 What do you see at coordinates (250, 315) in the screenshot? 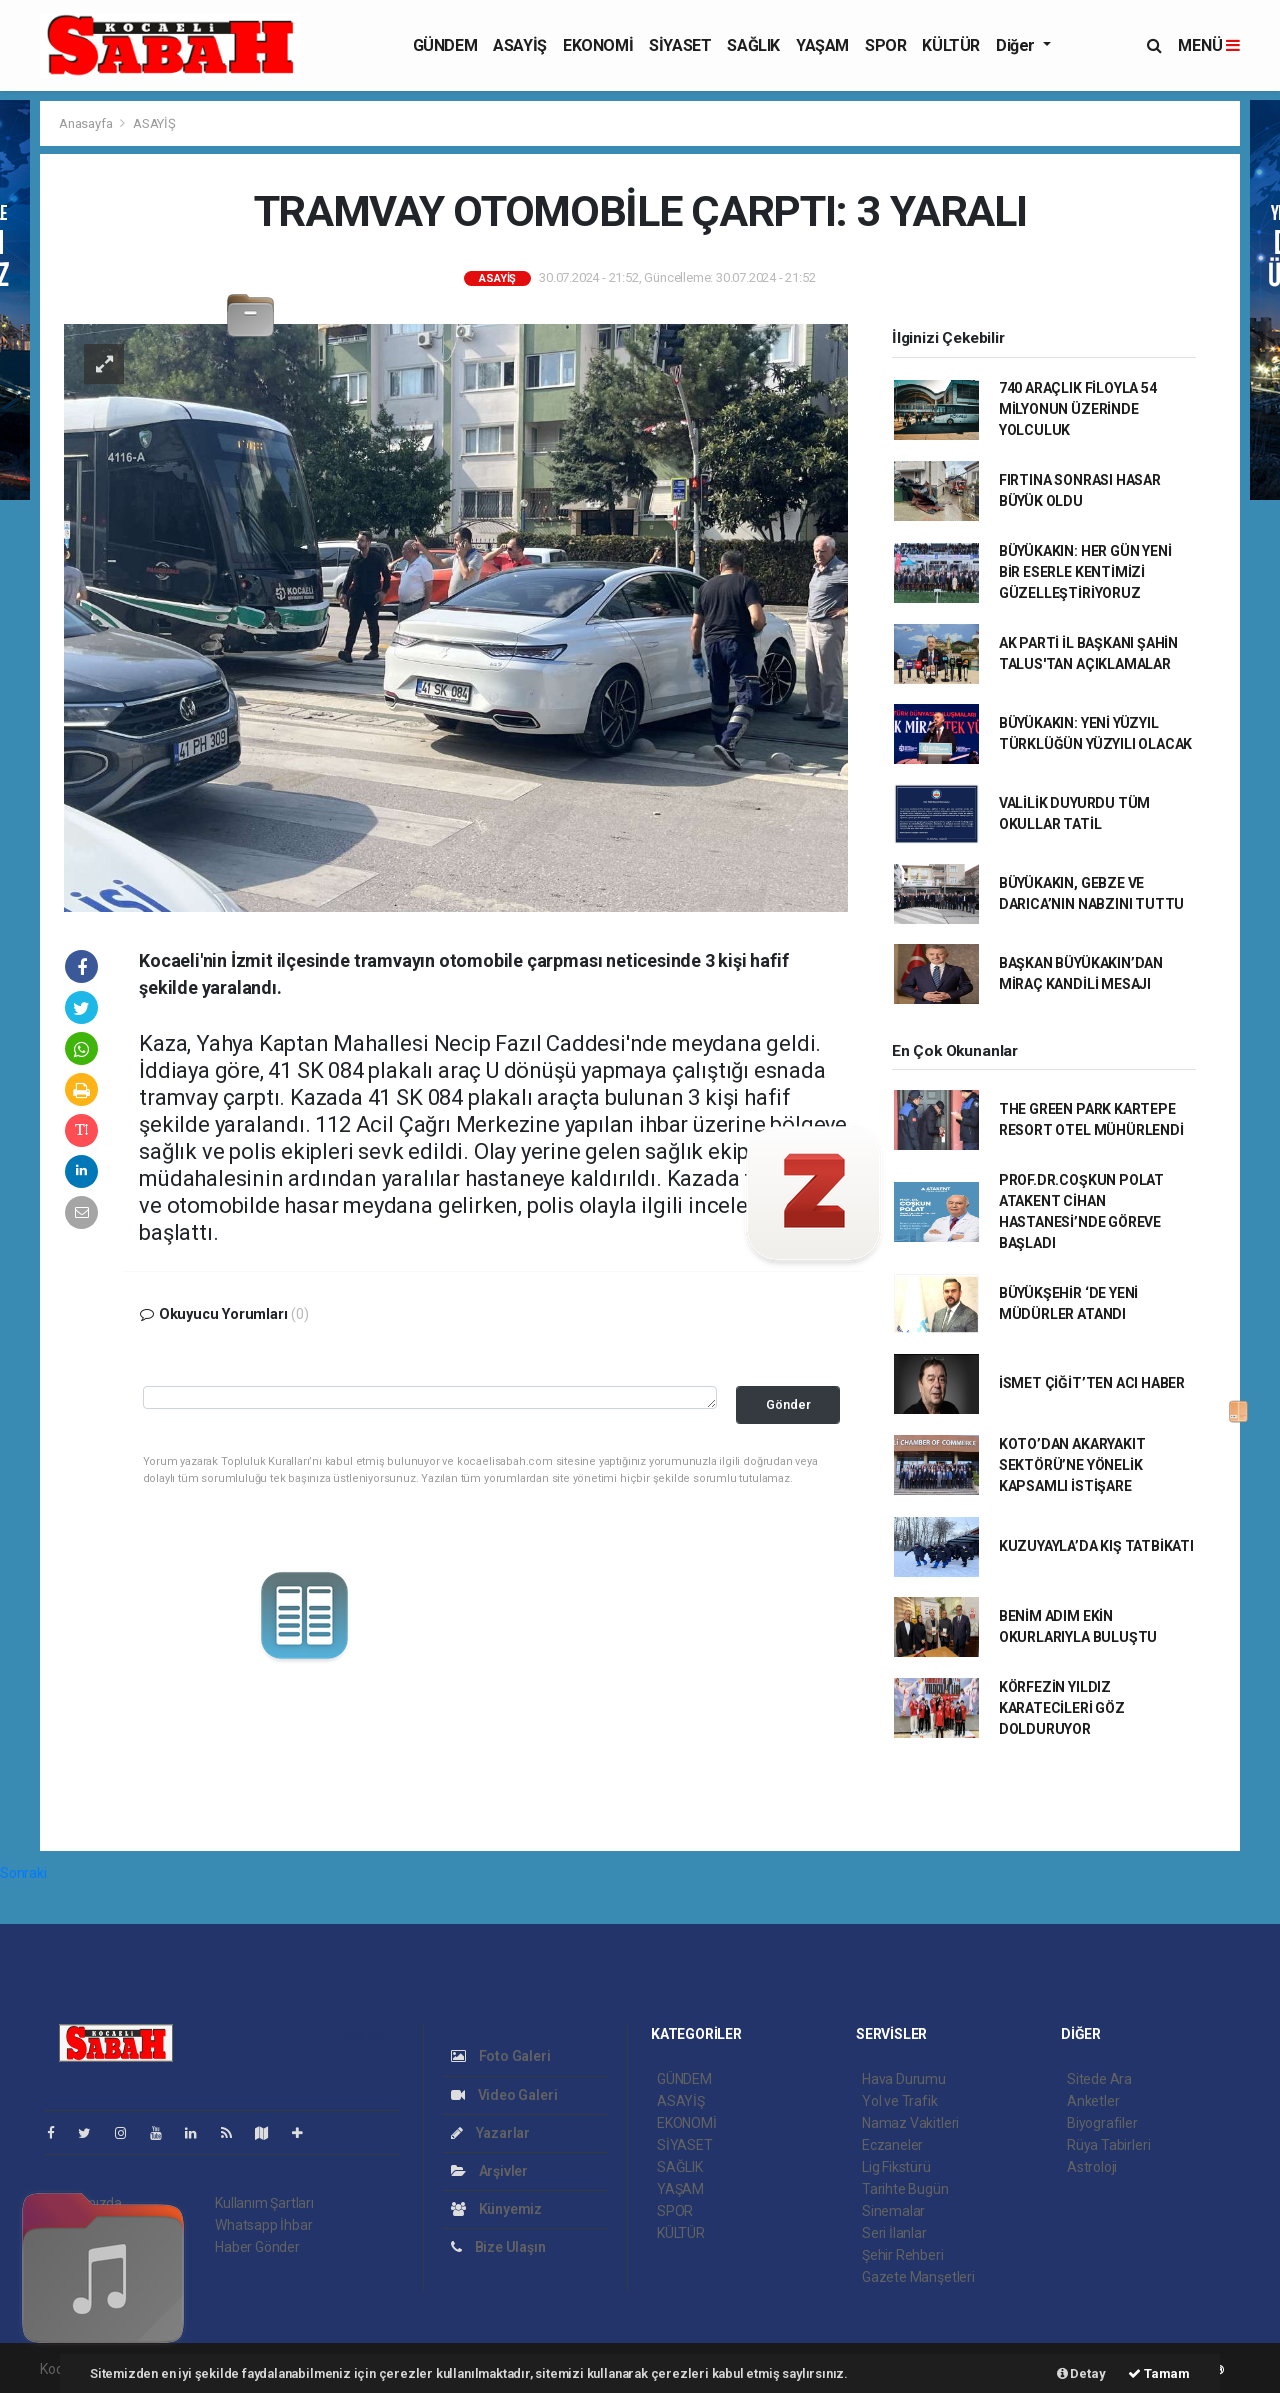
I see `open the files application` at bounding box center [250, 315].